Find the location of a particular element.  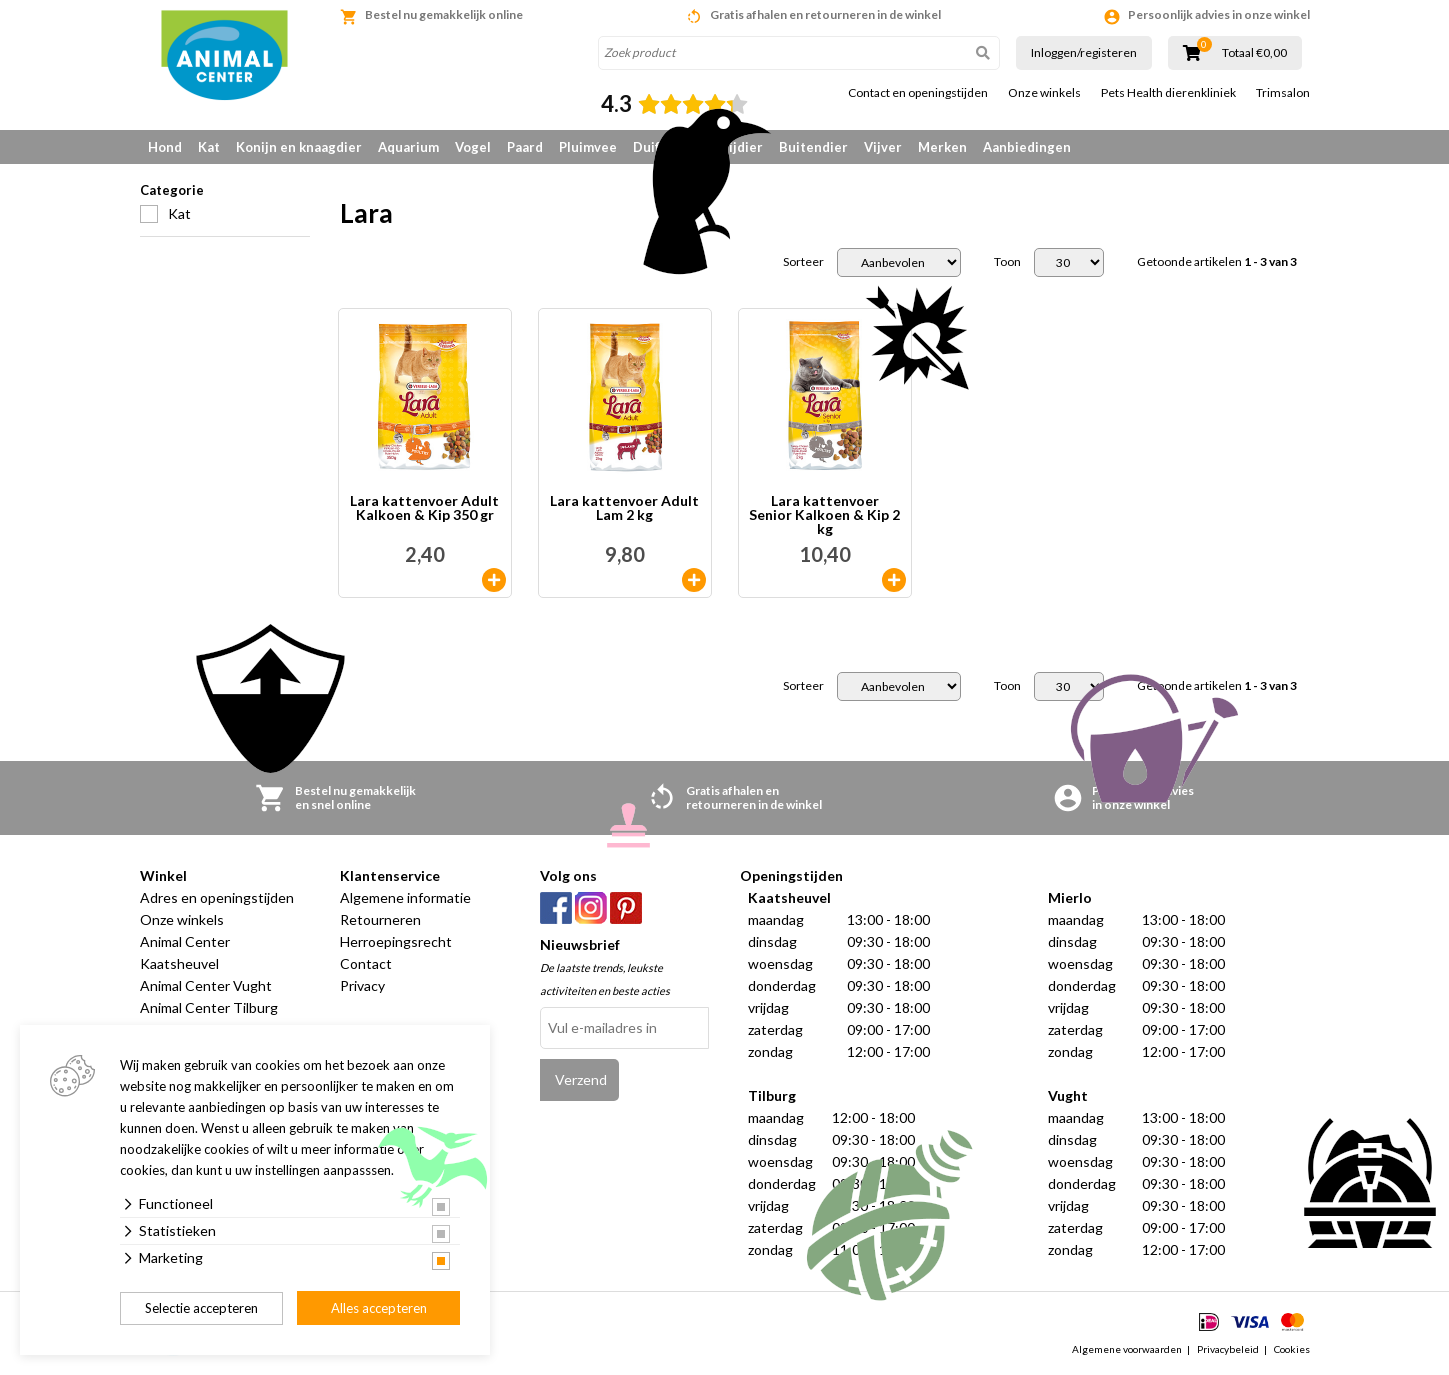

use a potion or consumable item is located at coordinates (890, 1215).